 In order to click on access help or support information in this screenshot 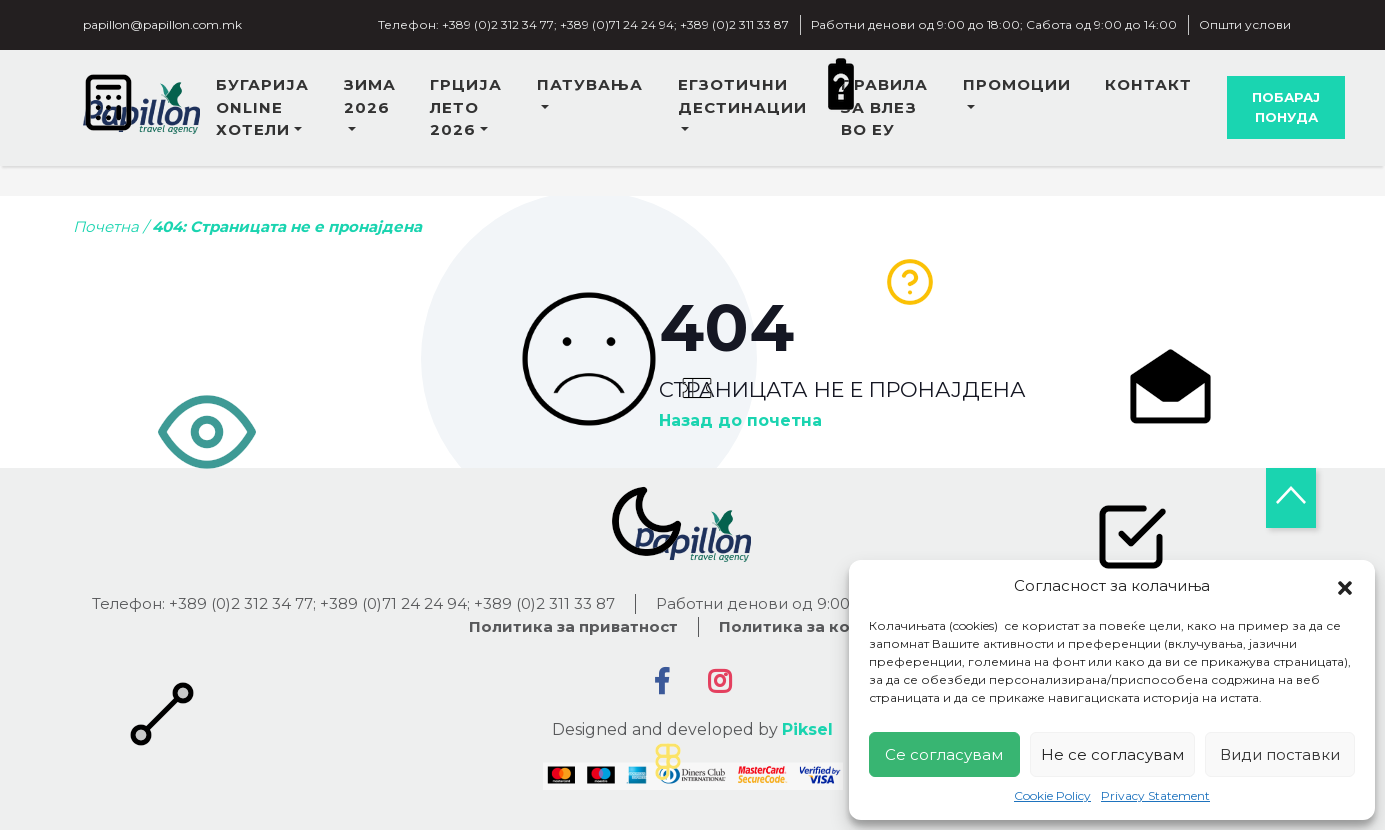, I will do `click(910, 282)`.